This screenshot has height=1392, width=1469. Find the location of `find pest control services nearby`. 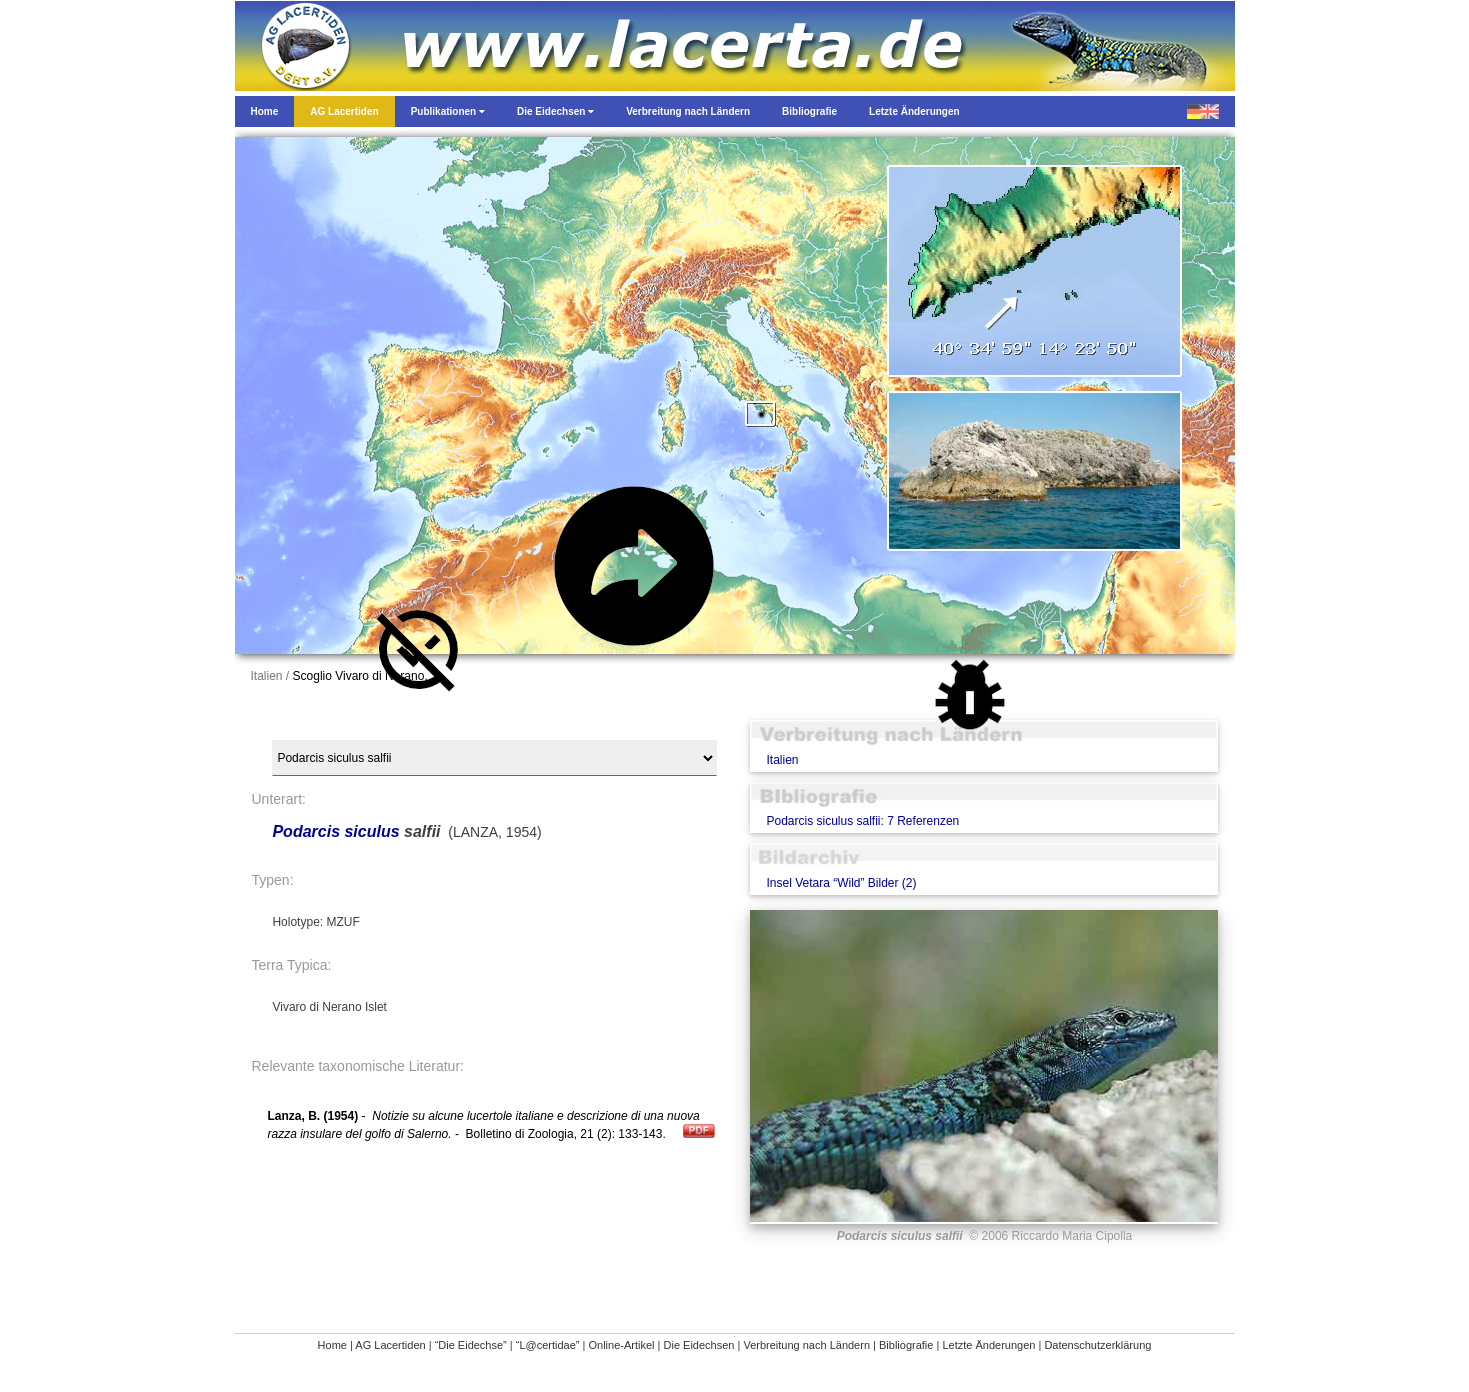

find pest control services nearby is located at coordinates (970, 695).